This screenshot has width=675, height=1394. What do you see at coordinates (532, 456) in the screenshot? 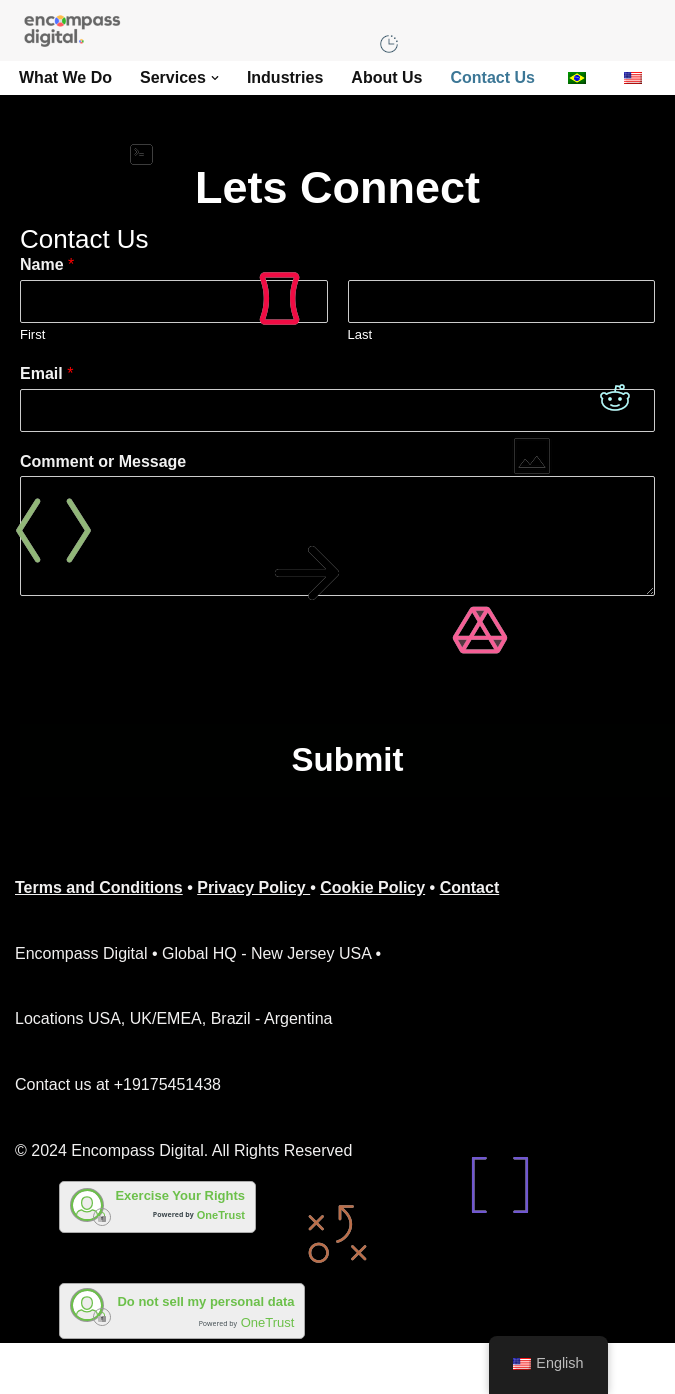
I see `view photos or images` at bounding box center [532, 456].